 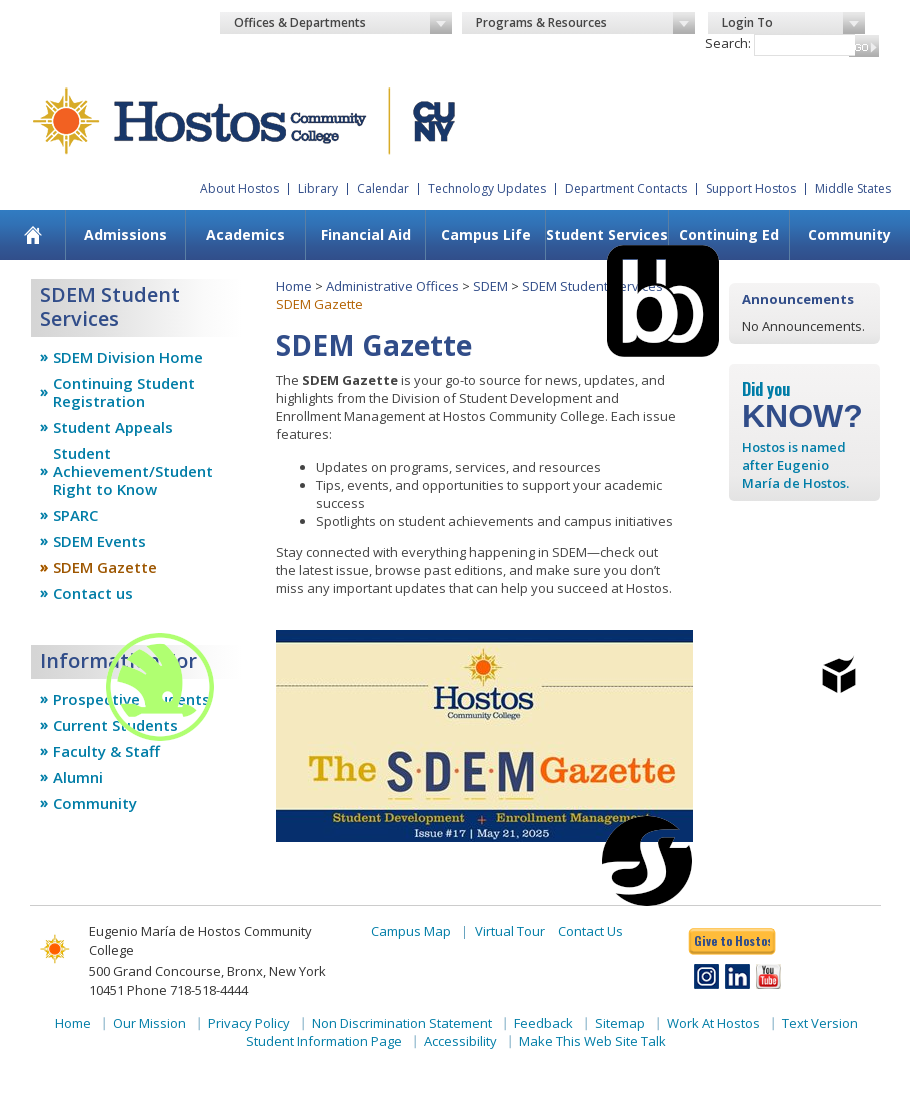 I want to click on Škoda brand logo, so click(x=160, y=687).